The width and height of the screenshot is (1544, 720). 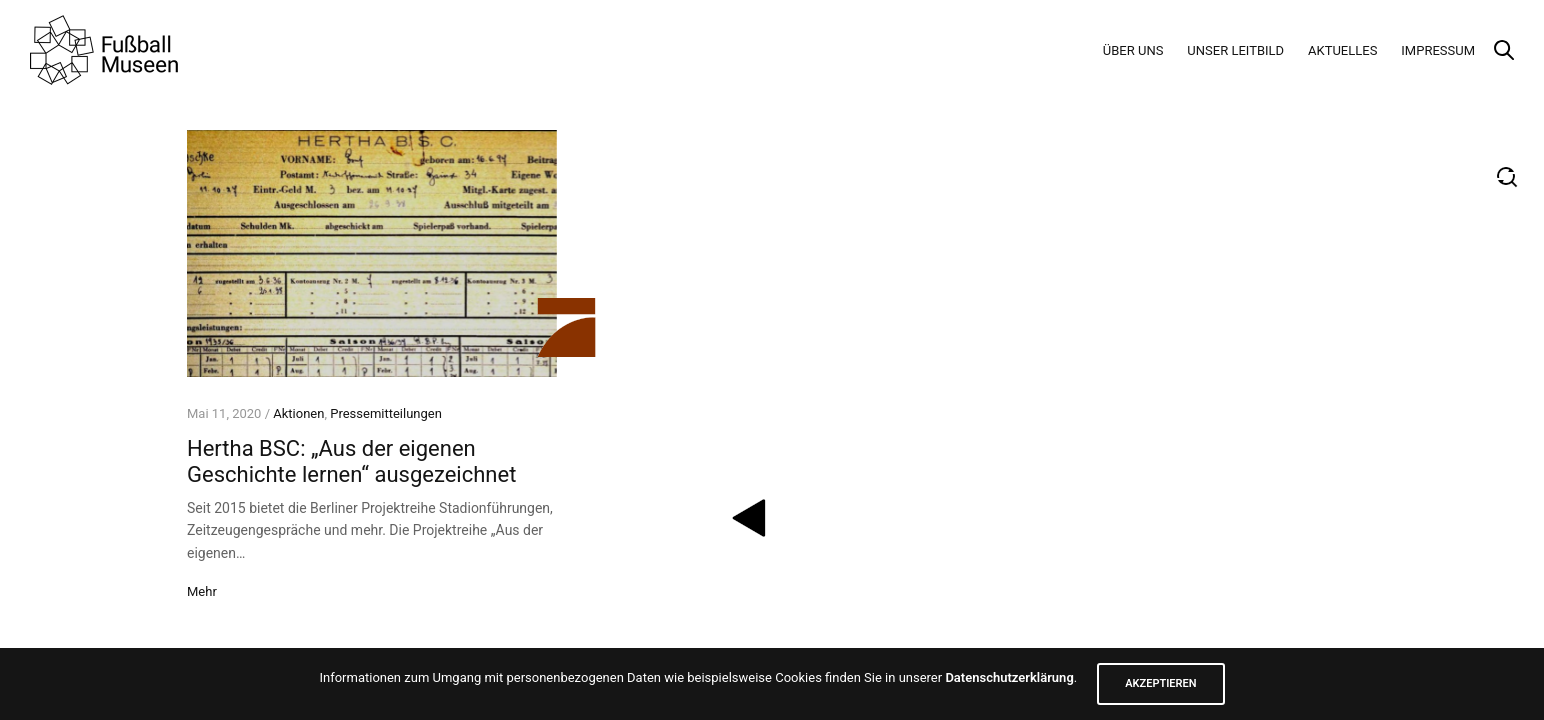 I want to click on ProSieben German TV channel logo, so click(x=566, y=327).